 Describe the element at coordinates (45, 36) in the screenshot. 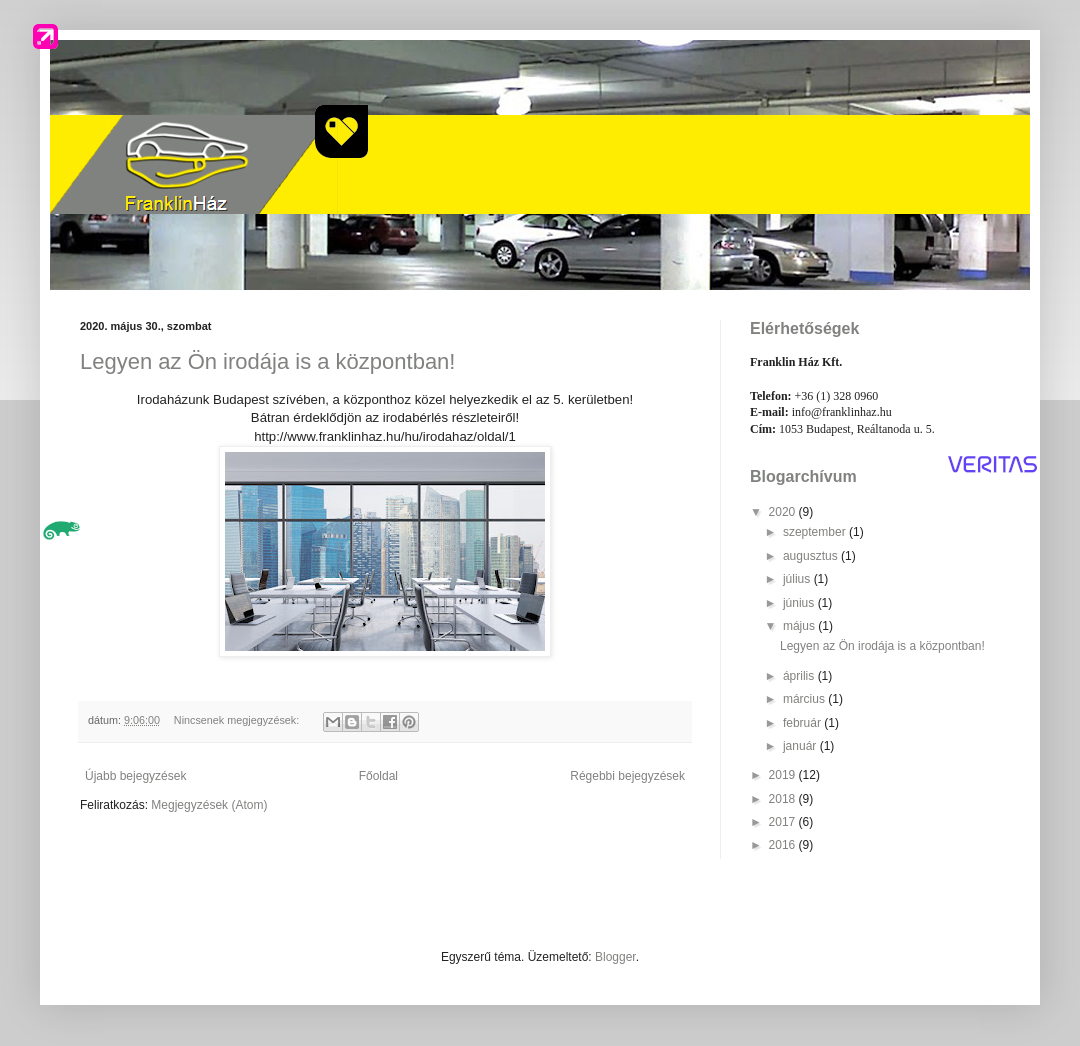

I see `open the Expedia travel booking app` at that location.